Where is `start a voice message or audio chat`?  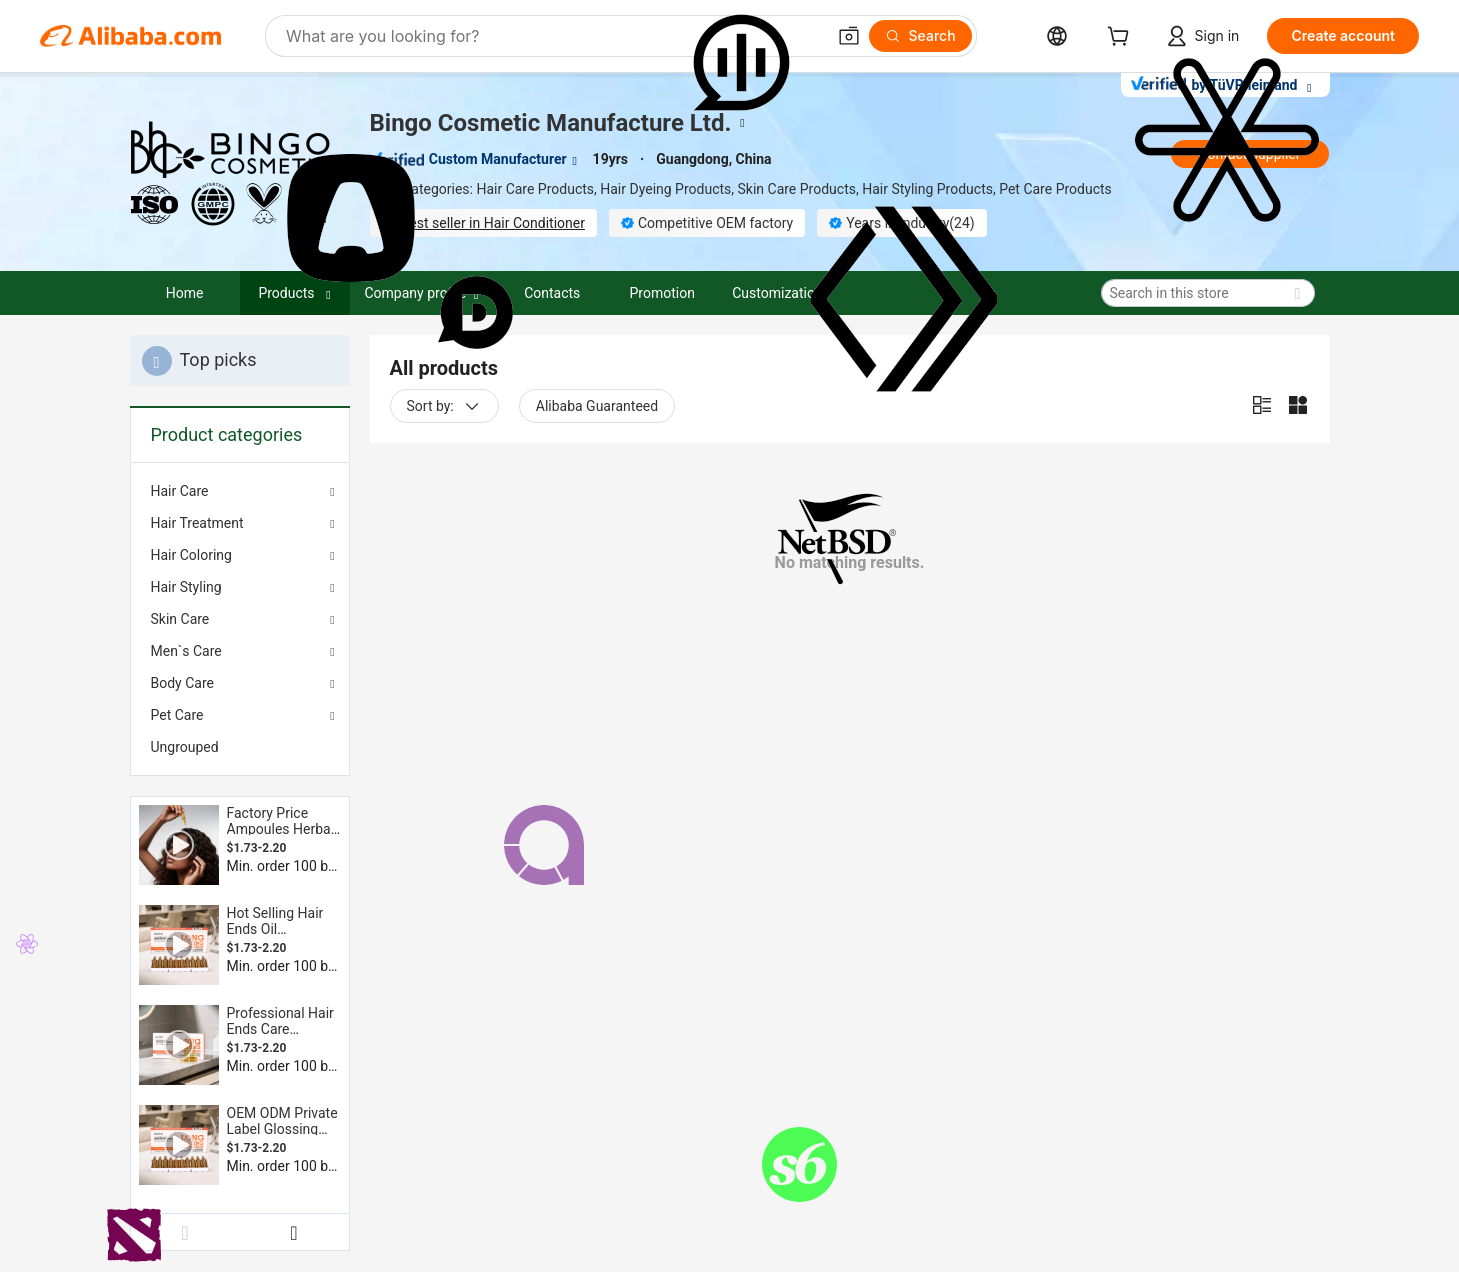 start a voice message or audio chat is located at coordinates (741, 62).